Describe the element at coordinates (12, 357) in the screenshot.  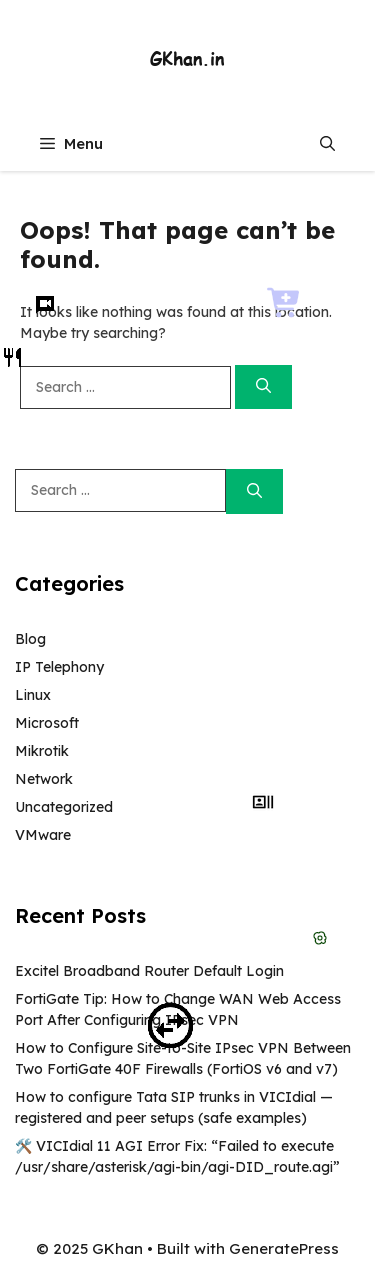
I see `find nearby restaurants` at that location.